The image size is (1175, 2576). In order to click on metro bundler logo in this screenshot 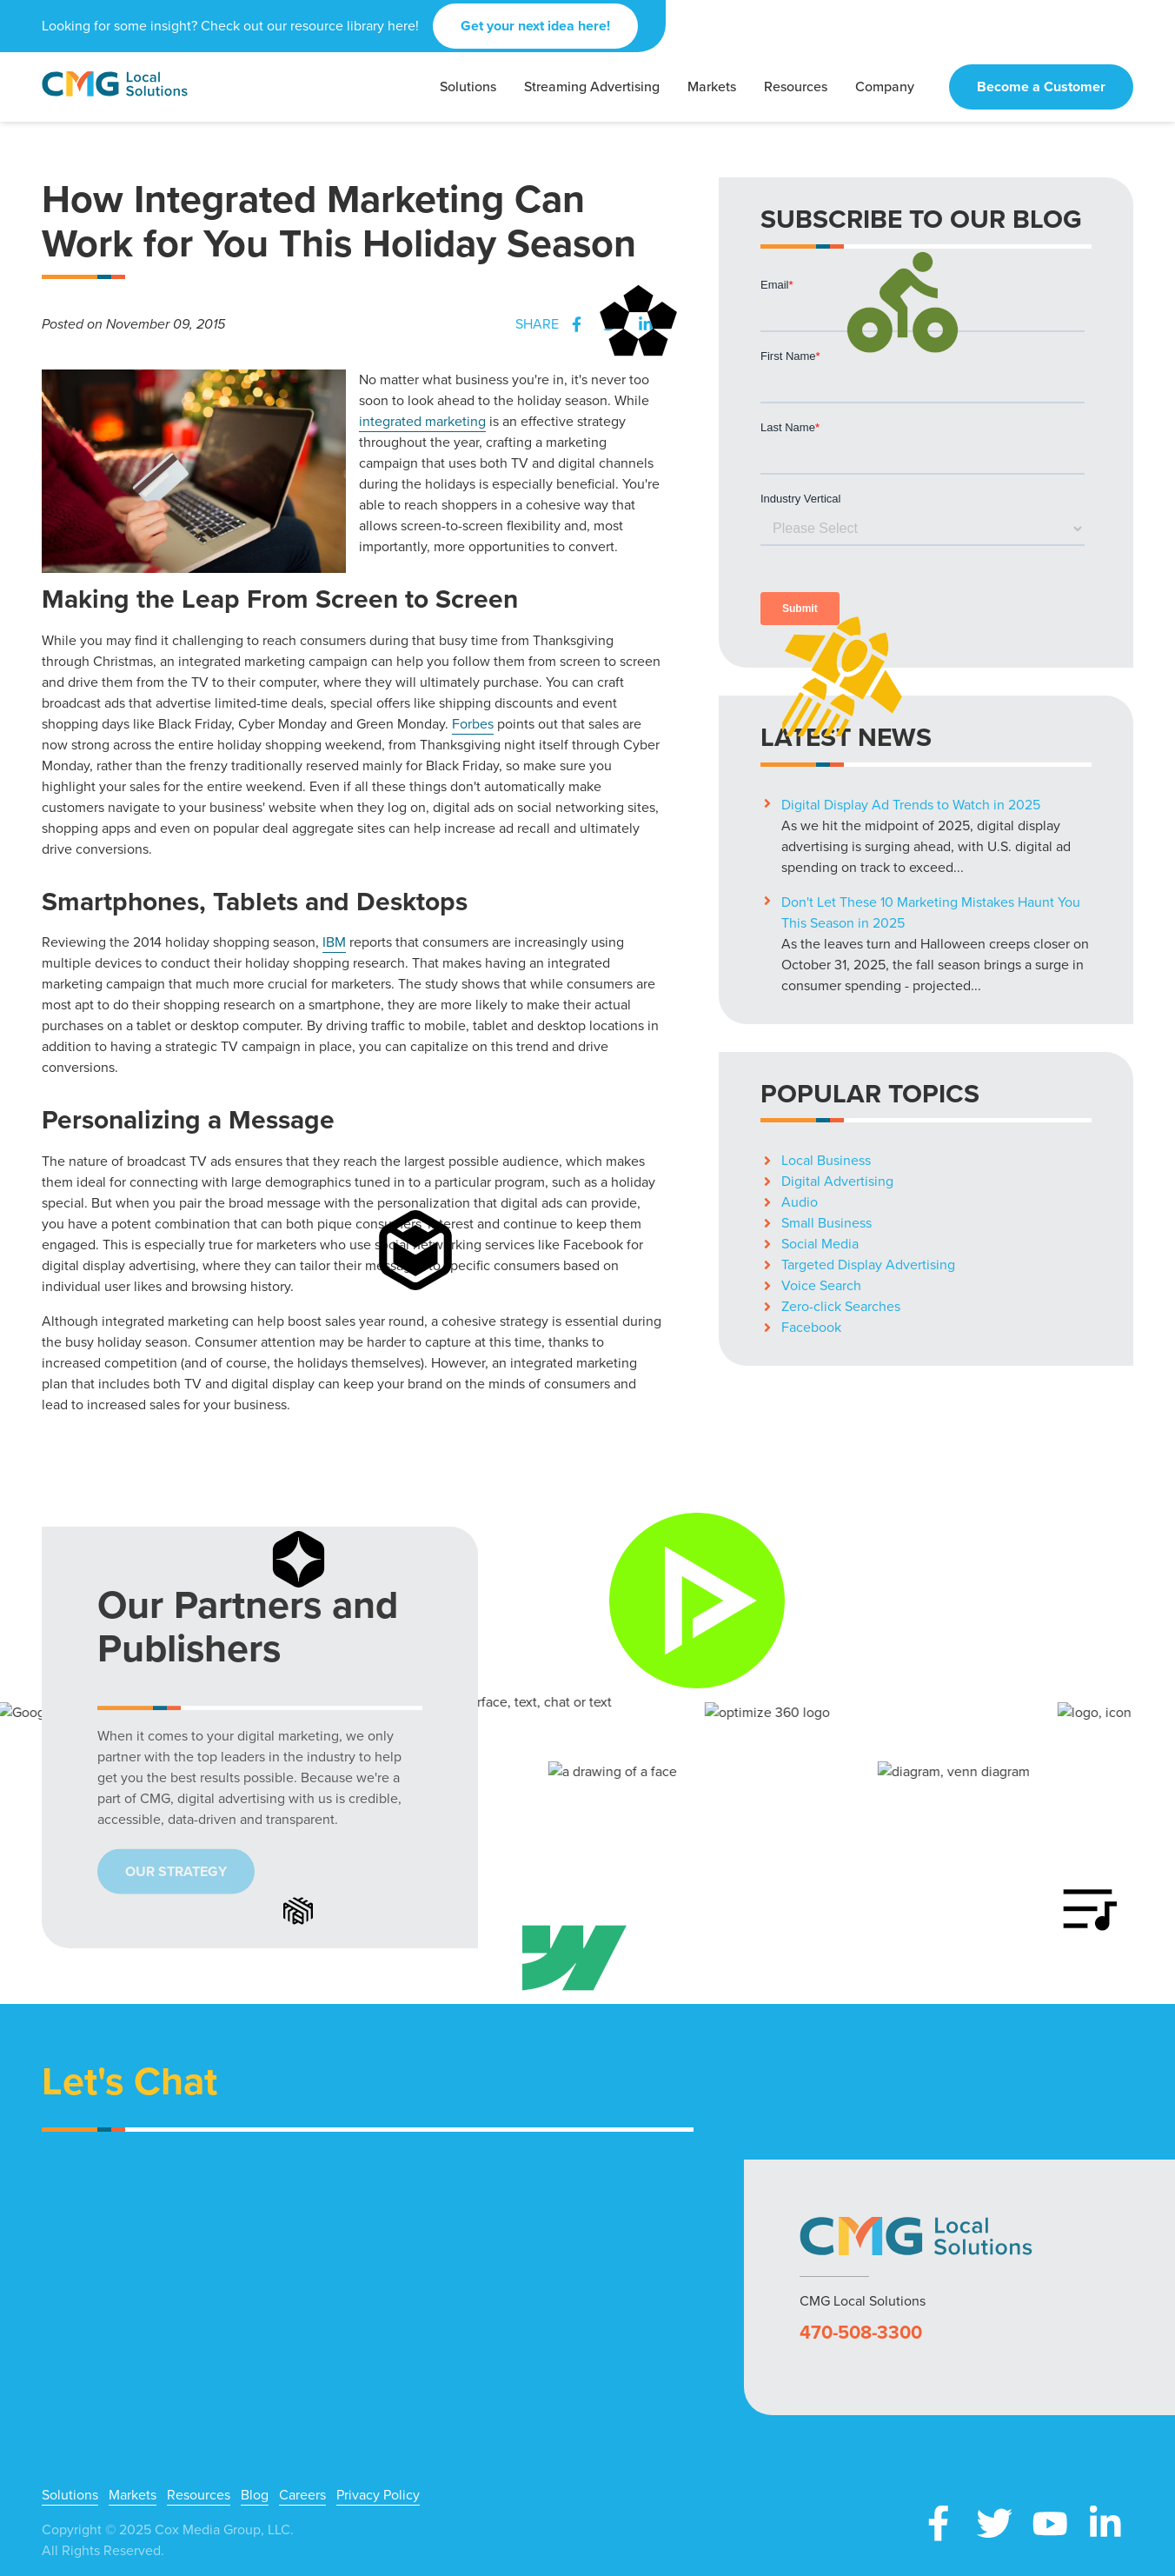, I will do `click(415, 1250)`.